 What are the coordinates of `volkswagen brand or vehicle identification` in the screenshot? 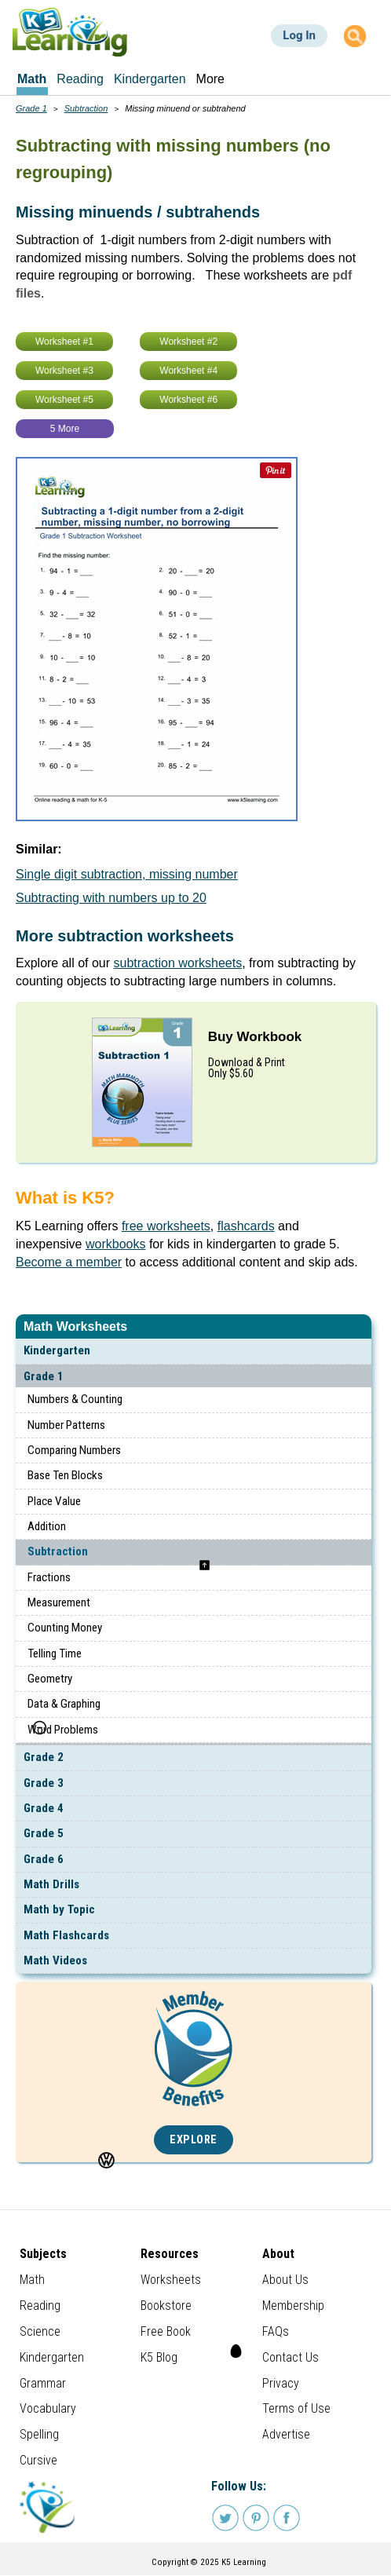 It's located at (106, 2160).